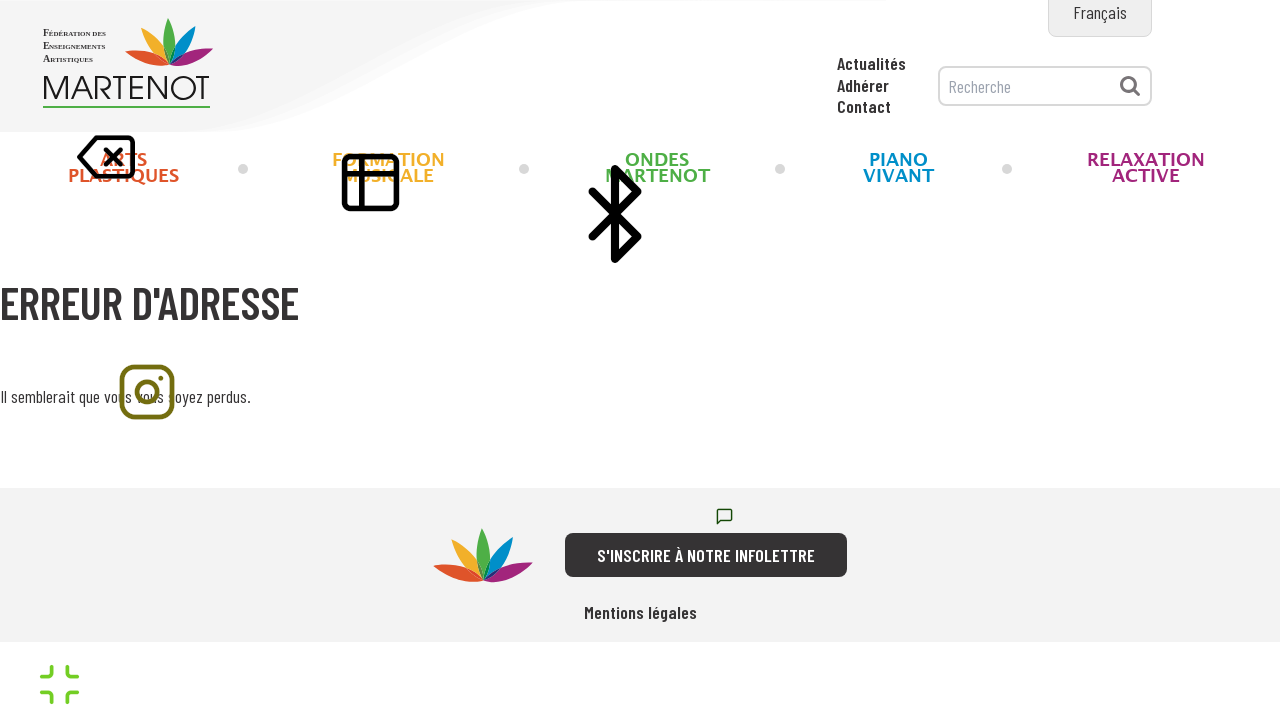 This screenshot has width=1280, height=720. What do you see at coordinates (615, 214) in the screenshot?
I see `toggle bluetooth connectivity` at bounding box center [615, 214].